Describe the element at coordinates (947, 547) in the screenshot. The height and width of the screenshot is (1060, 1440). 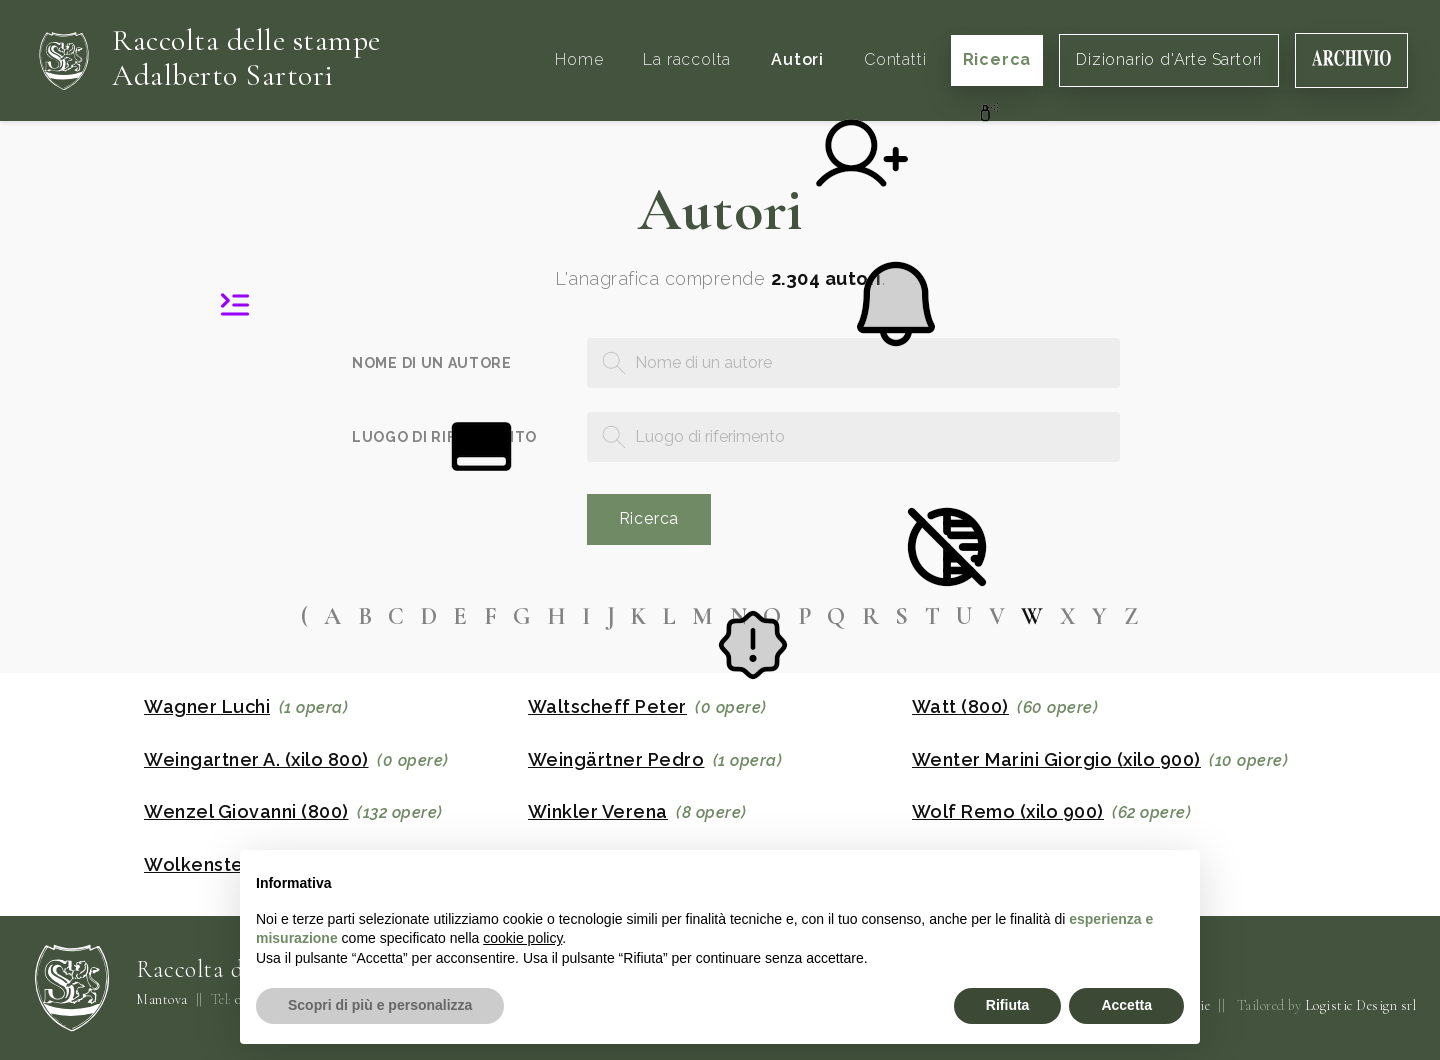
I see `disable blur effect` at that location.